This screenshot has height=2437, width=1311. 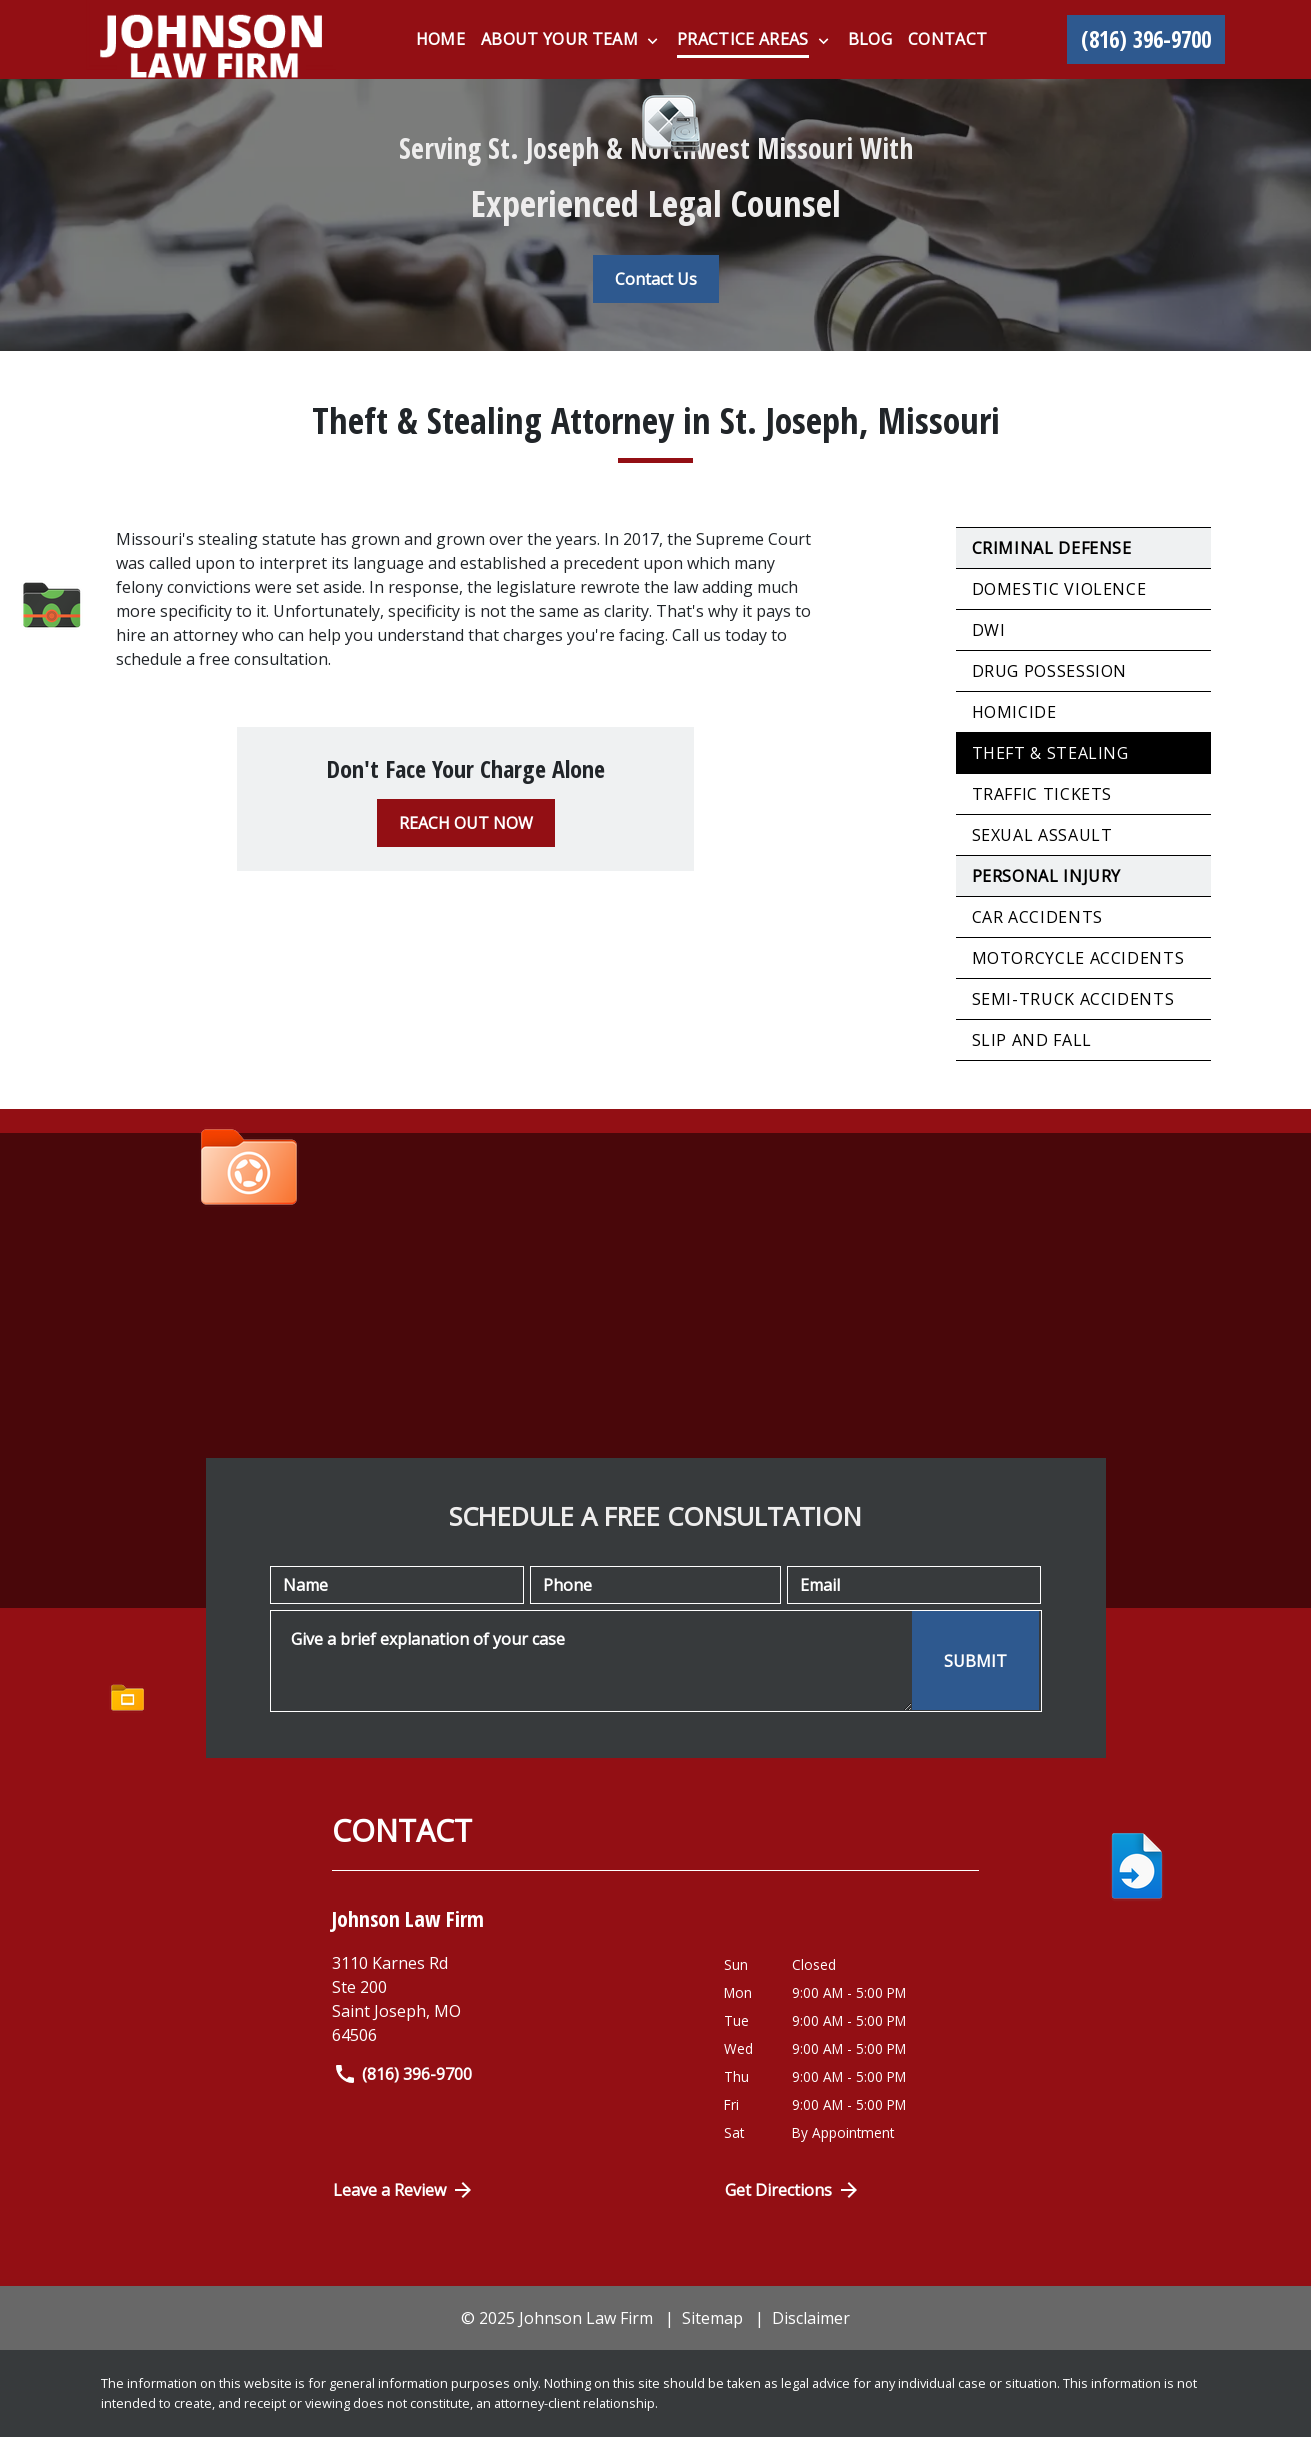 I want to click on launch boot camp assistant to install windows on your mac, so click(x=669, y=122).